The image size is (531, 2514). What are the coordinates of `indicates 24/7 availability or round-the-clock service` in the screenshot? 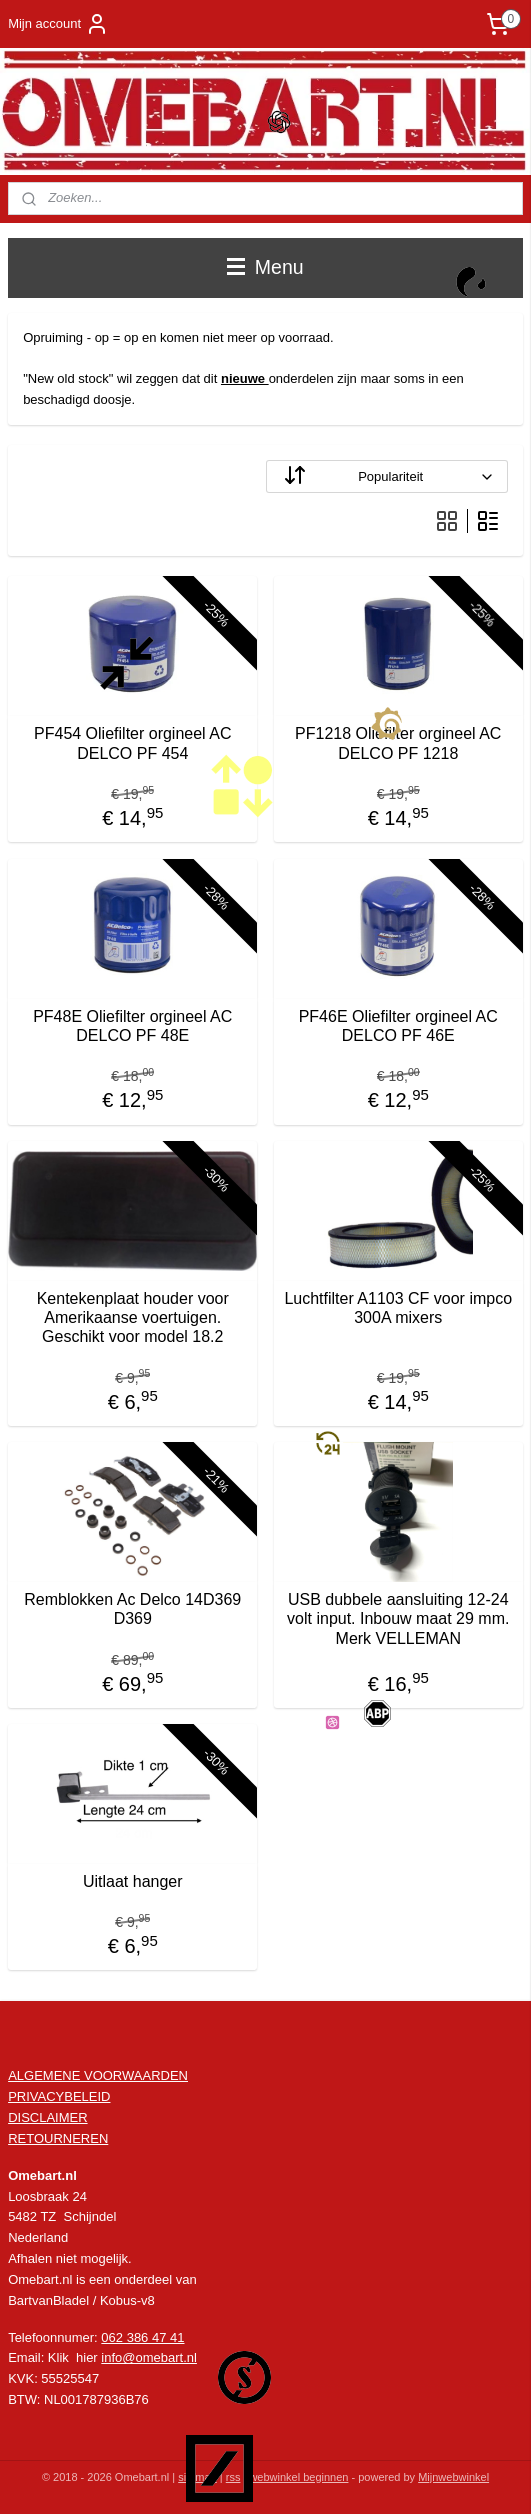 It's located at (328, 1443).